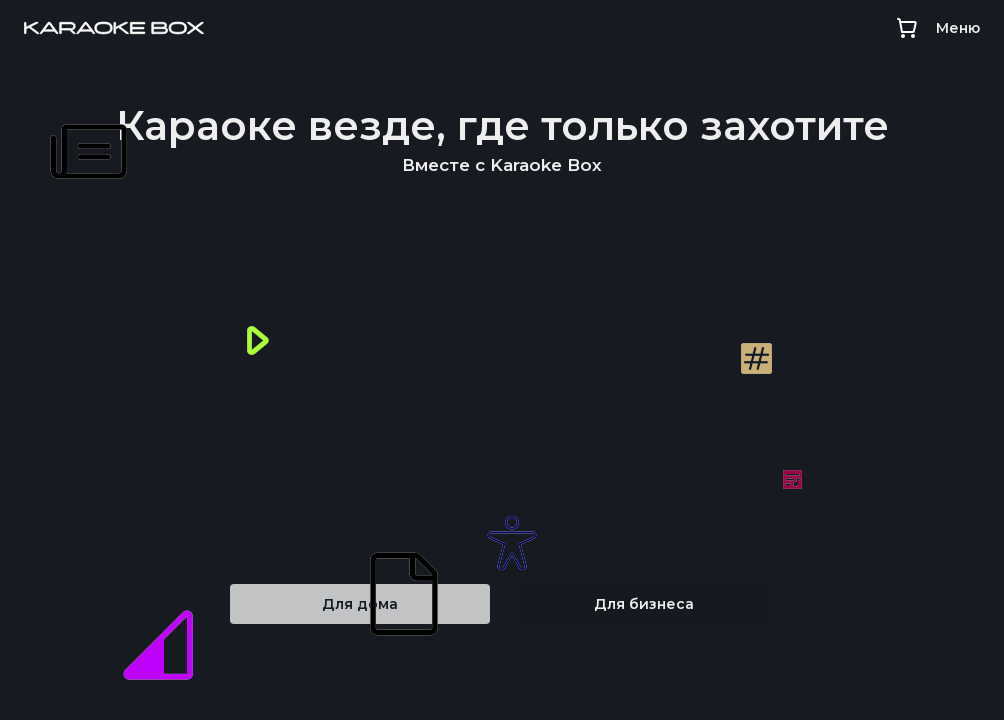 Image resolution: width=1004 pixels, height=720 pixels. I want to click on navigate to the next screen or step, so click(255, 340).